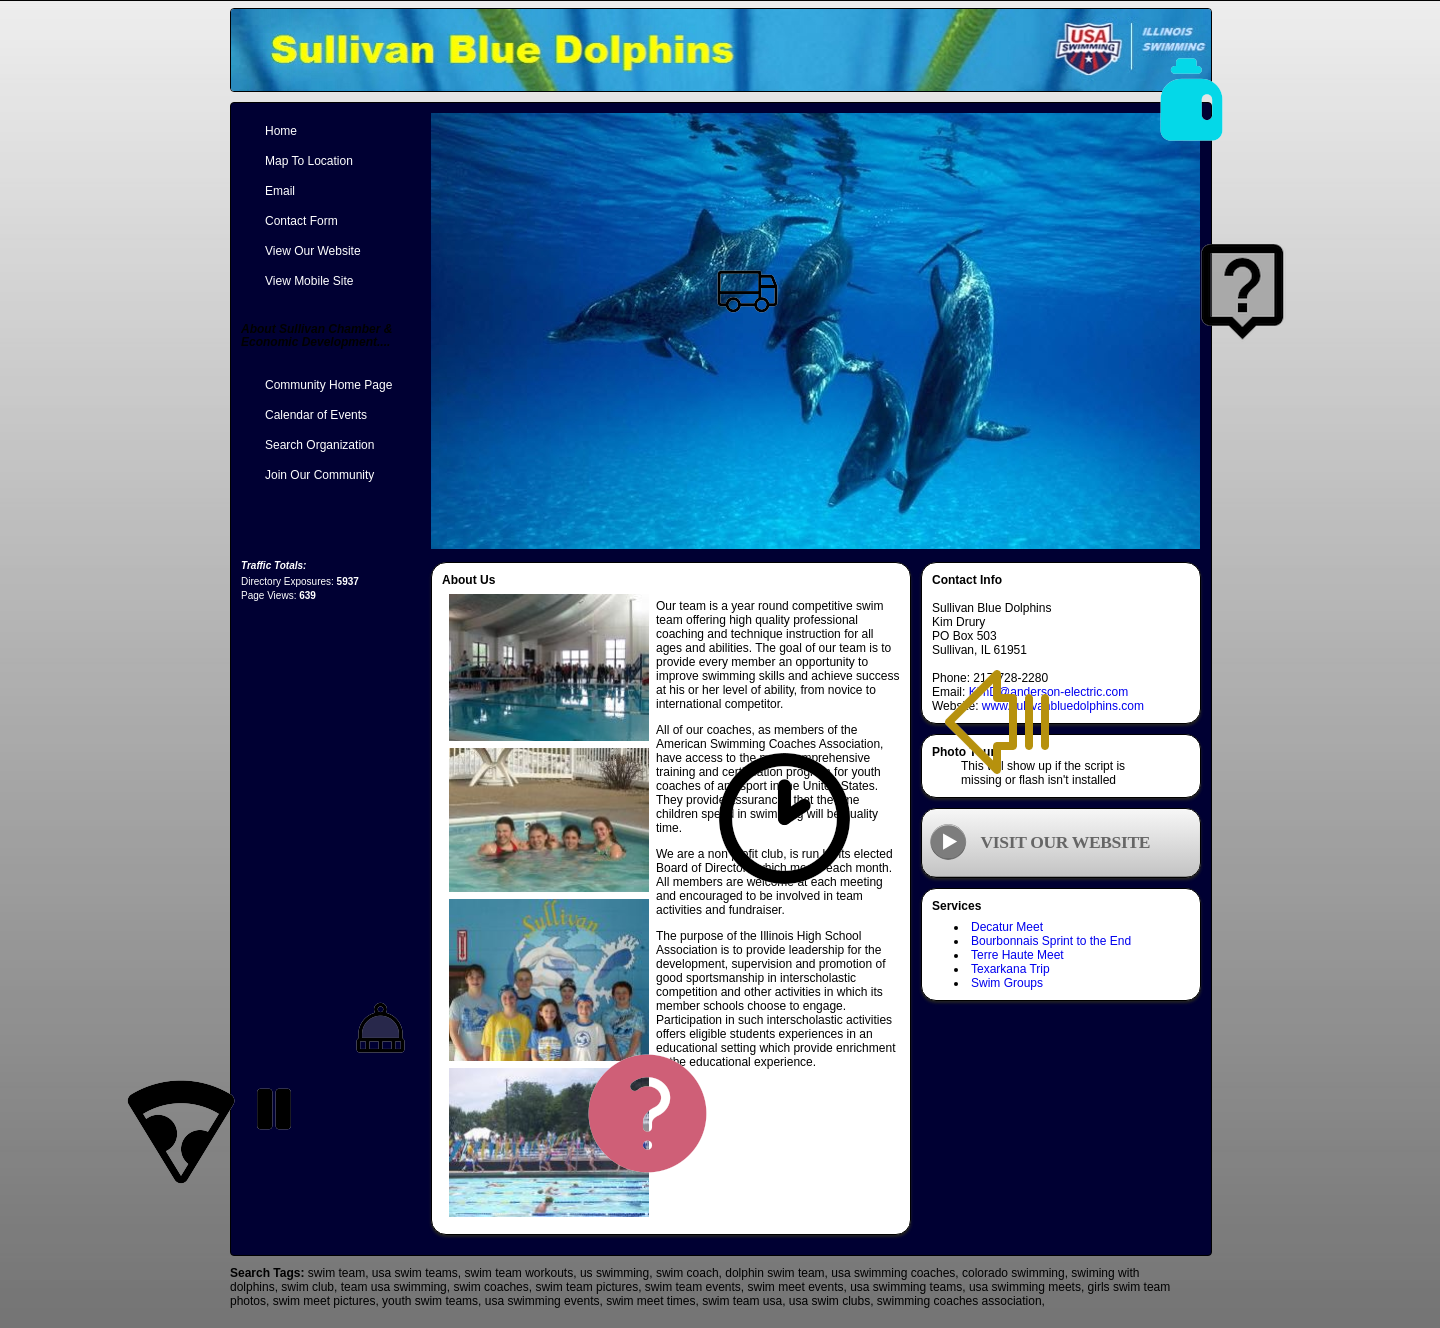 The height and width of the screenshot is (1328, 1440). Describe the element at coordinates (181, 1130) in the screenshot. I see `order food or pizza delivery` at that location.